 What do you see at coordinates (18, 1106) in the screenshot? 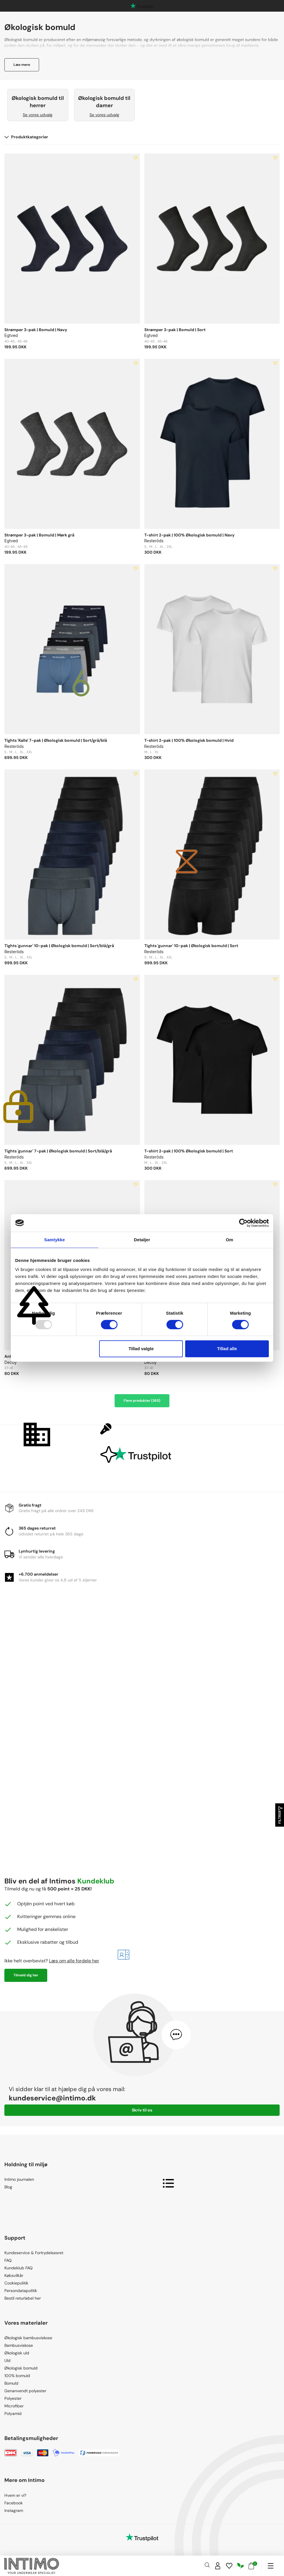
I see `indicates a locked or secured item` at bounding box center [18, 1106].